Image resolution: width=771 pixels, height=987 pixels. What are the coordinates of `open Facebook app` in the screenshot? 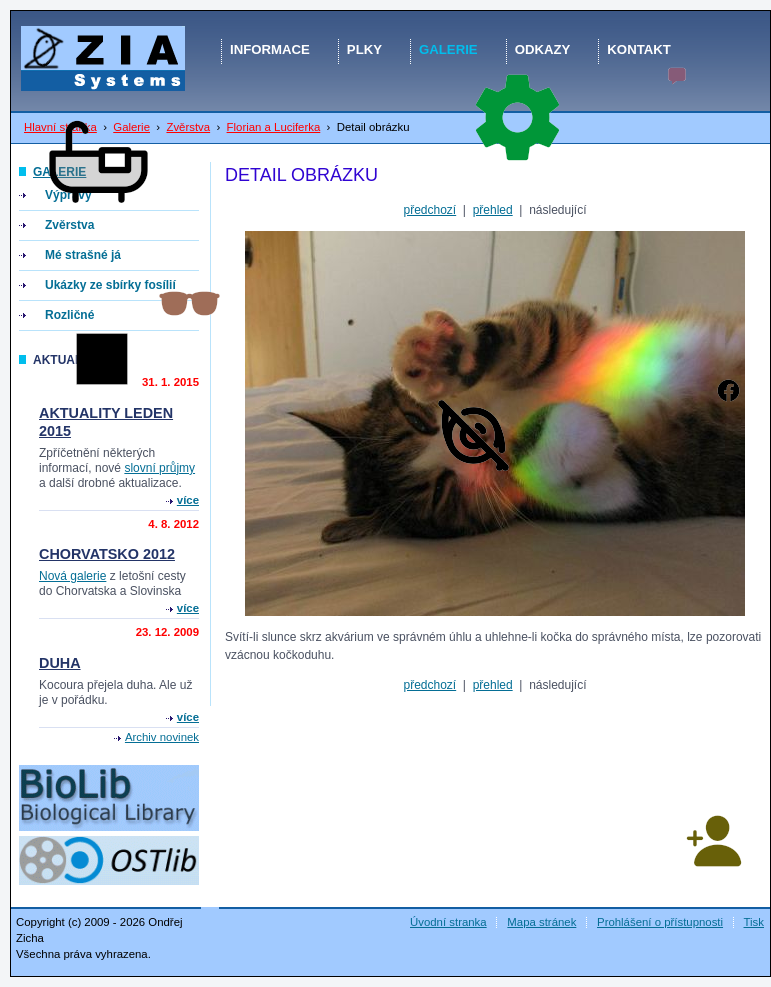 It's located at (728, 390).